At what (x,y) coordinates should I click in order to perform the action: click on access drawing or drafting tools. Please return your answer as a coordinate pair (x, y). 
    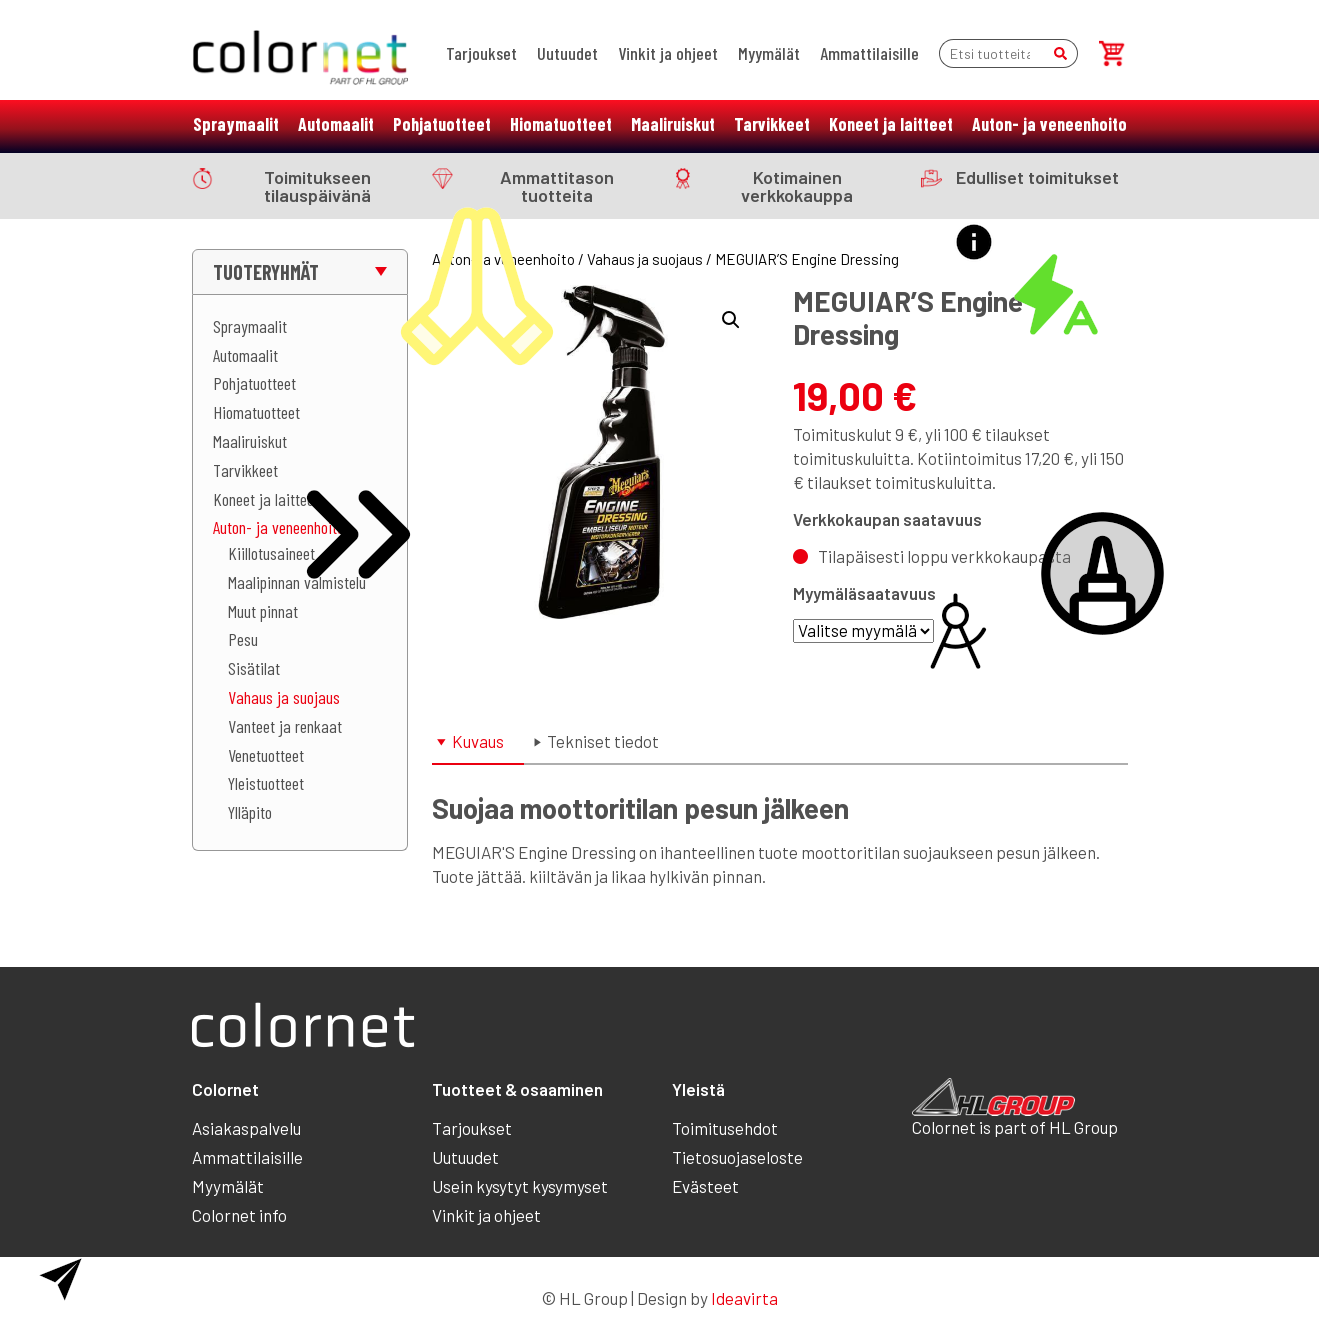
    Looking at the image, I should click on (955, 632).